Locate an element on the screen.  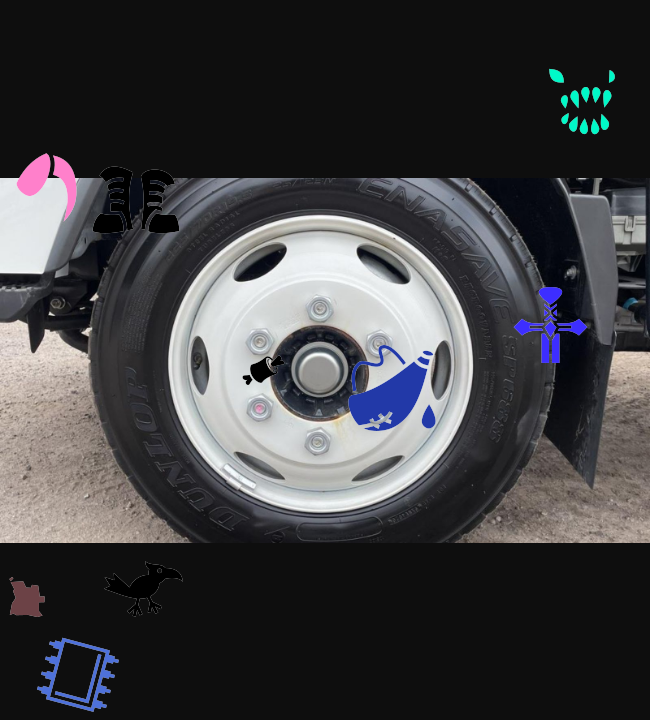
view hardware or processor information is located at coordinates (77, 675).